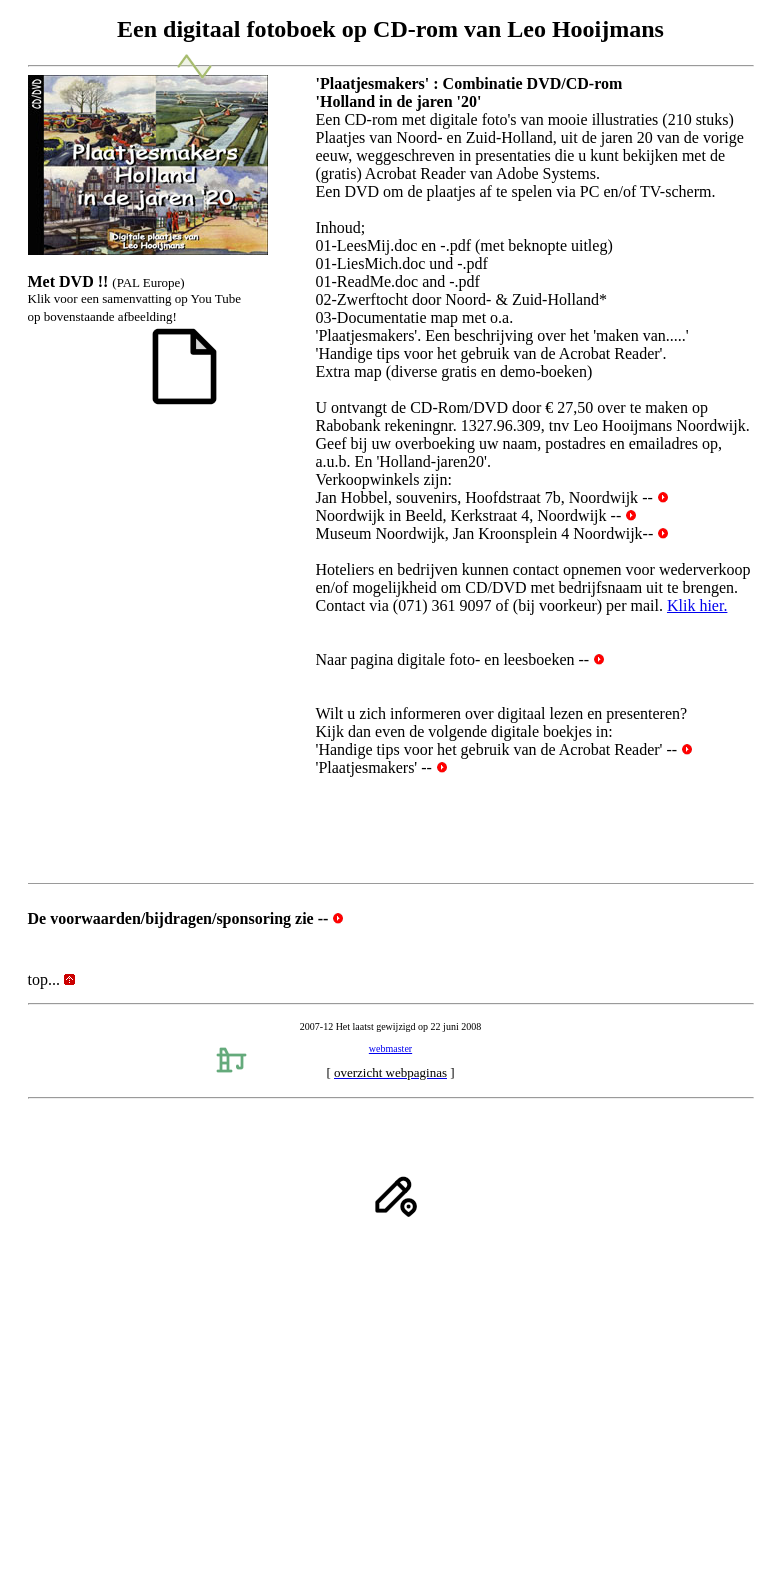  What do you see at coordinates (184, 366) in the screenshot?
I see `view or open a document` at bounding box center [184, 366].